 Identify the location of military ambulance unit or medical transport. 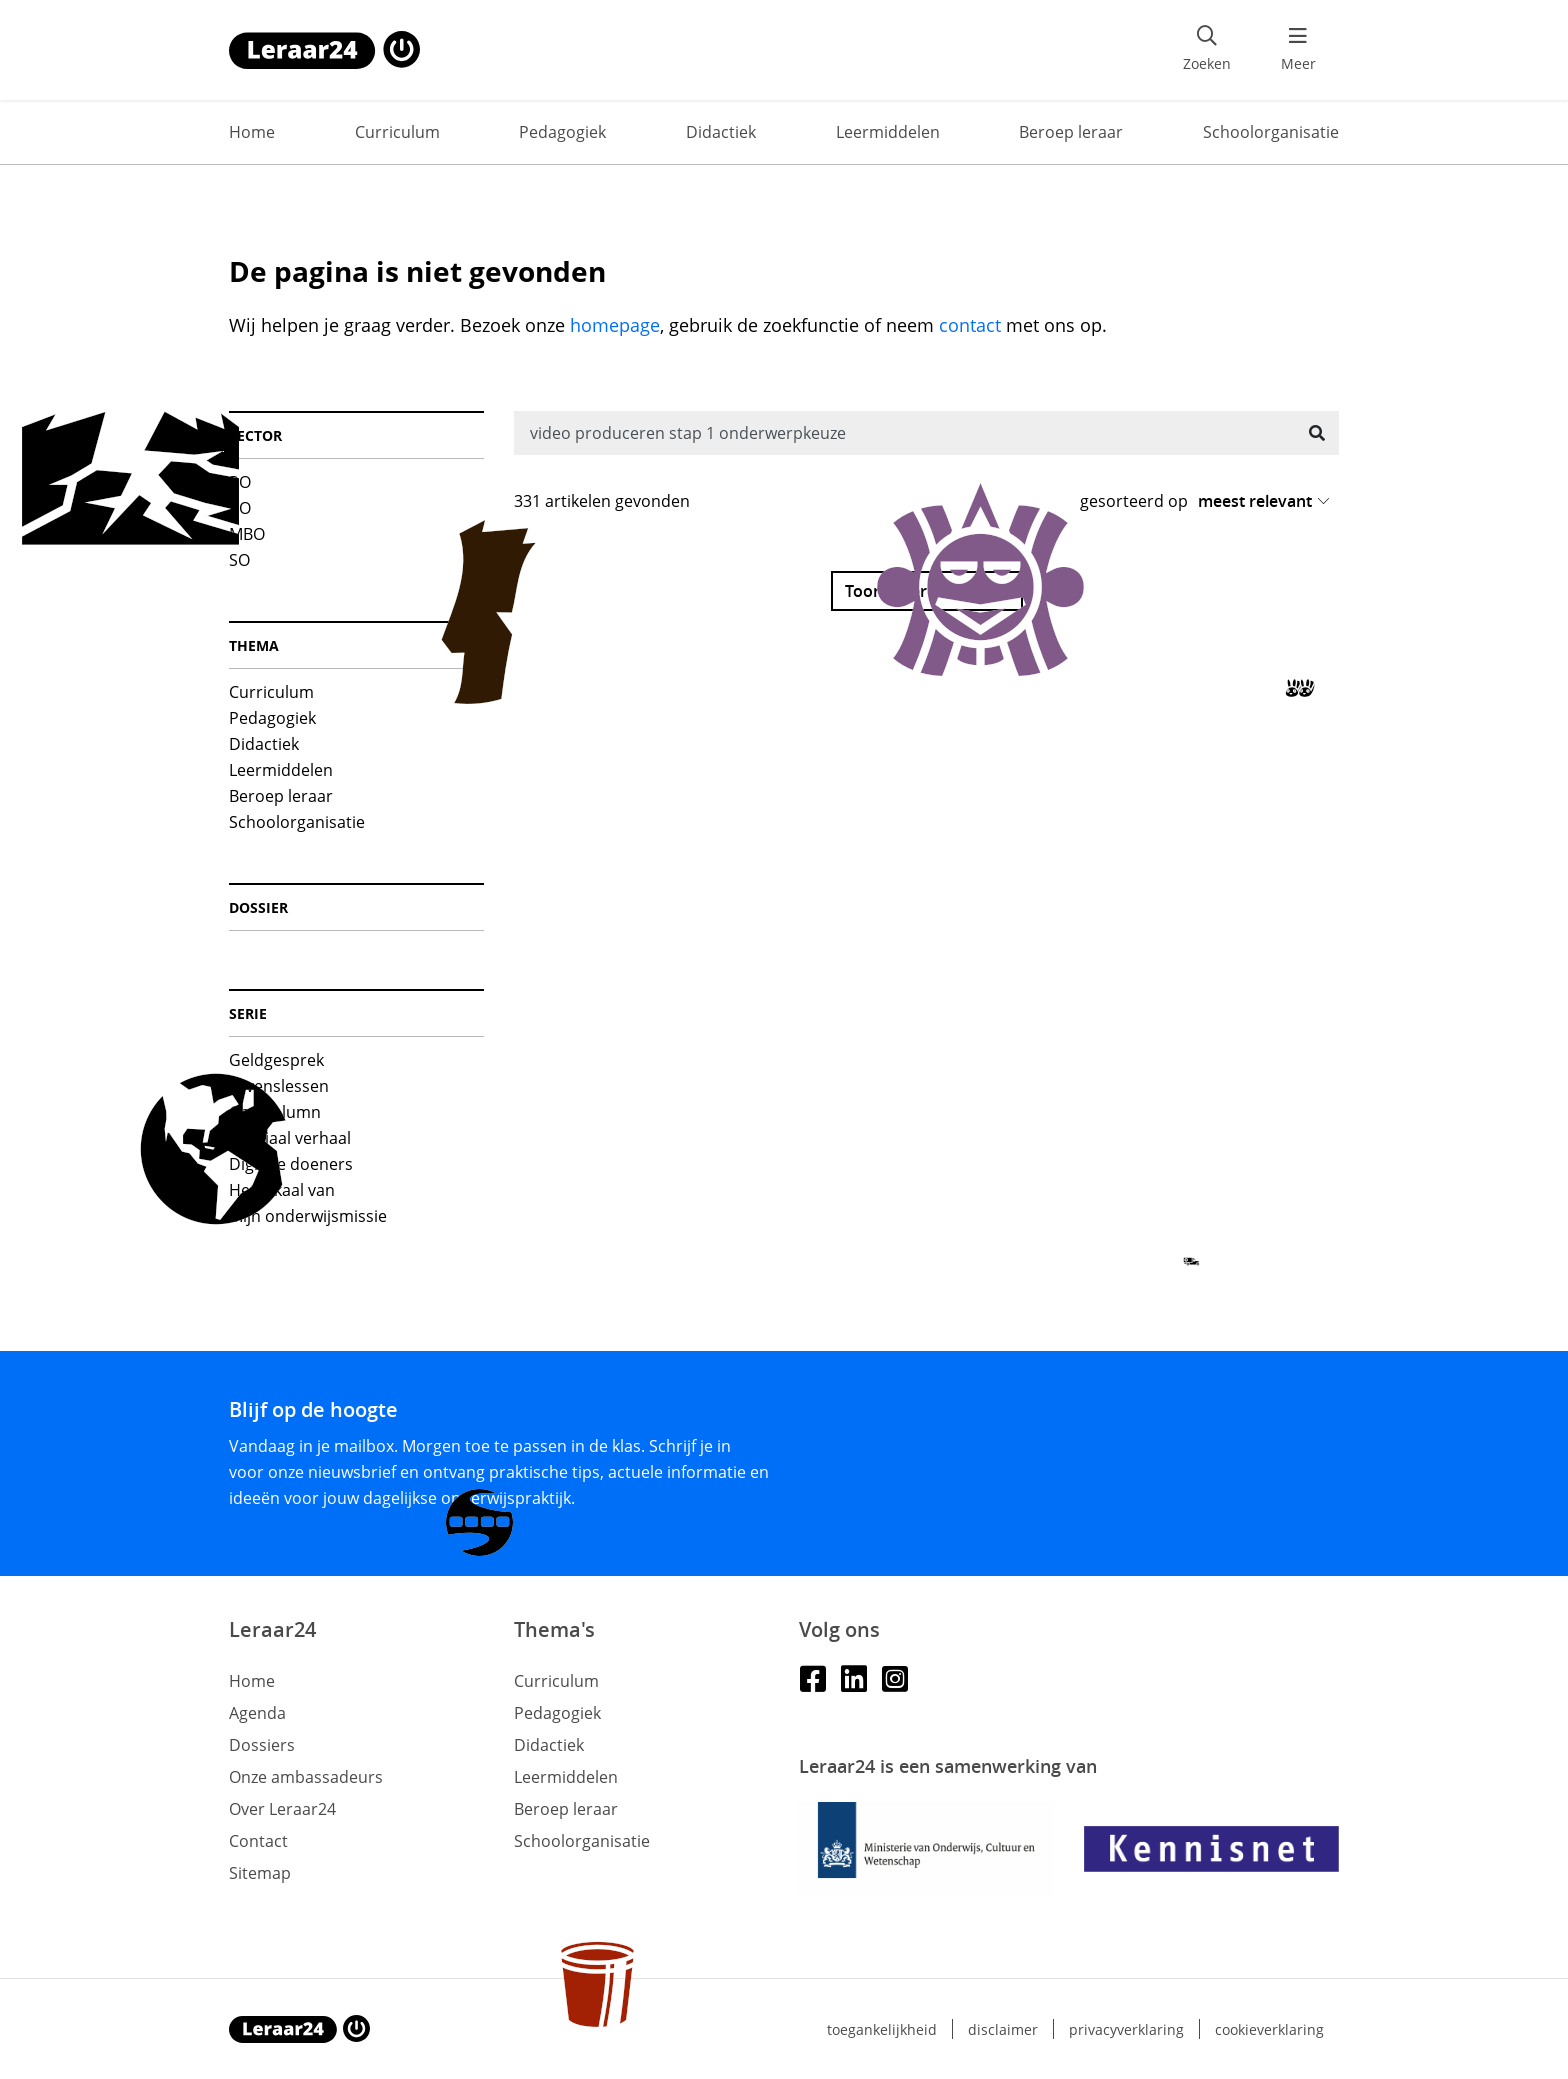
(1191, 1261).